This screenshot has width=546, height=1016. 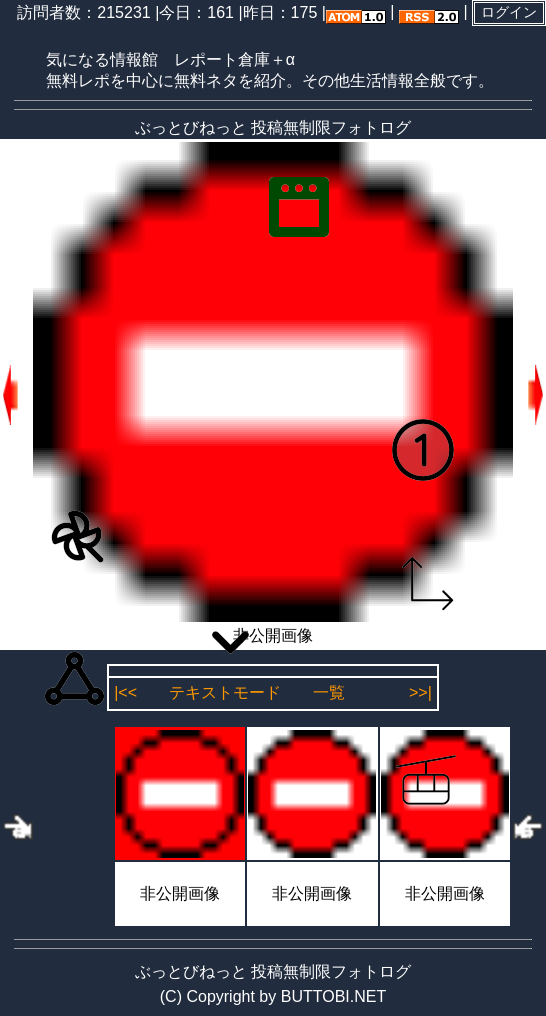 I want to click on vector path with two anchor points, so click(x=425, y=582).